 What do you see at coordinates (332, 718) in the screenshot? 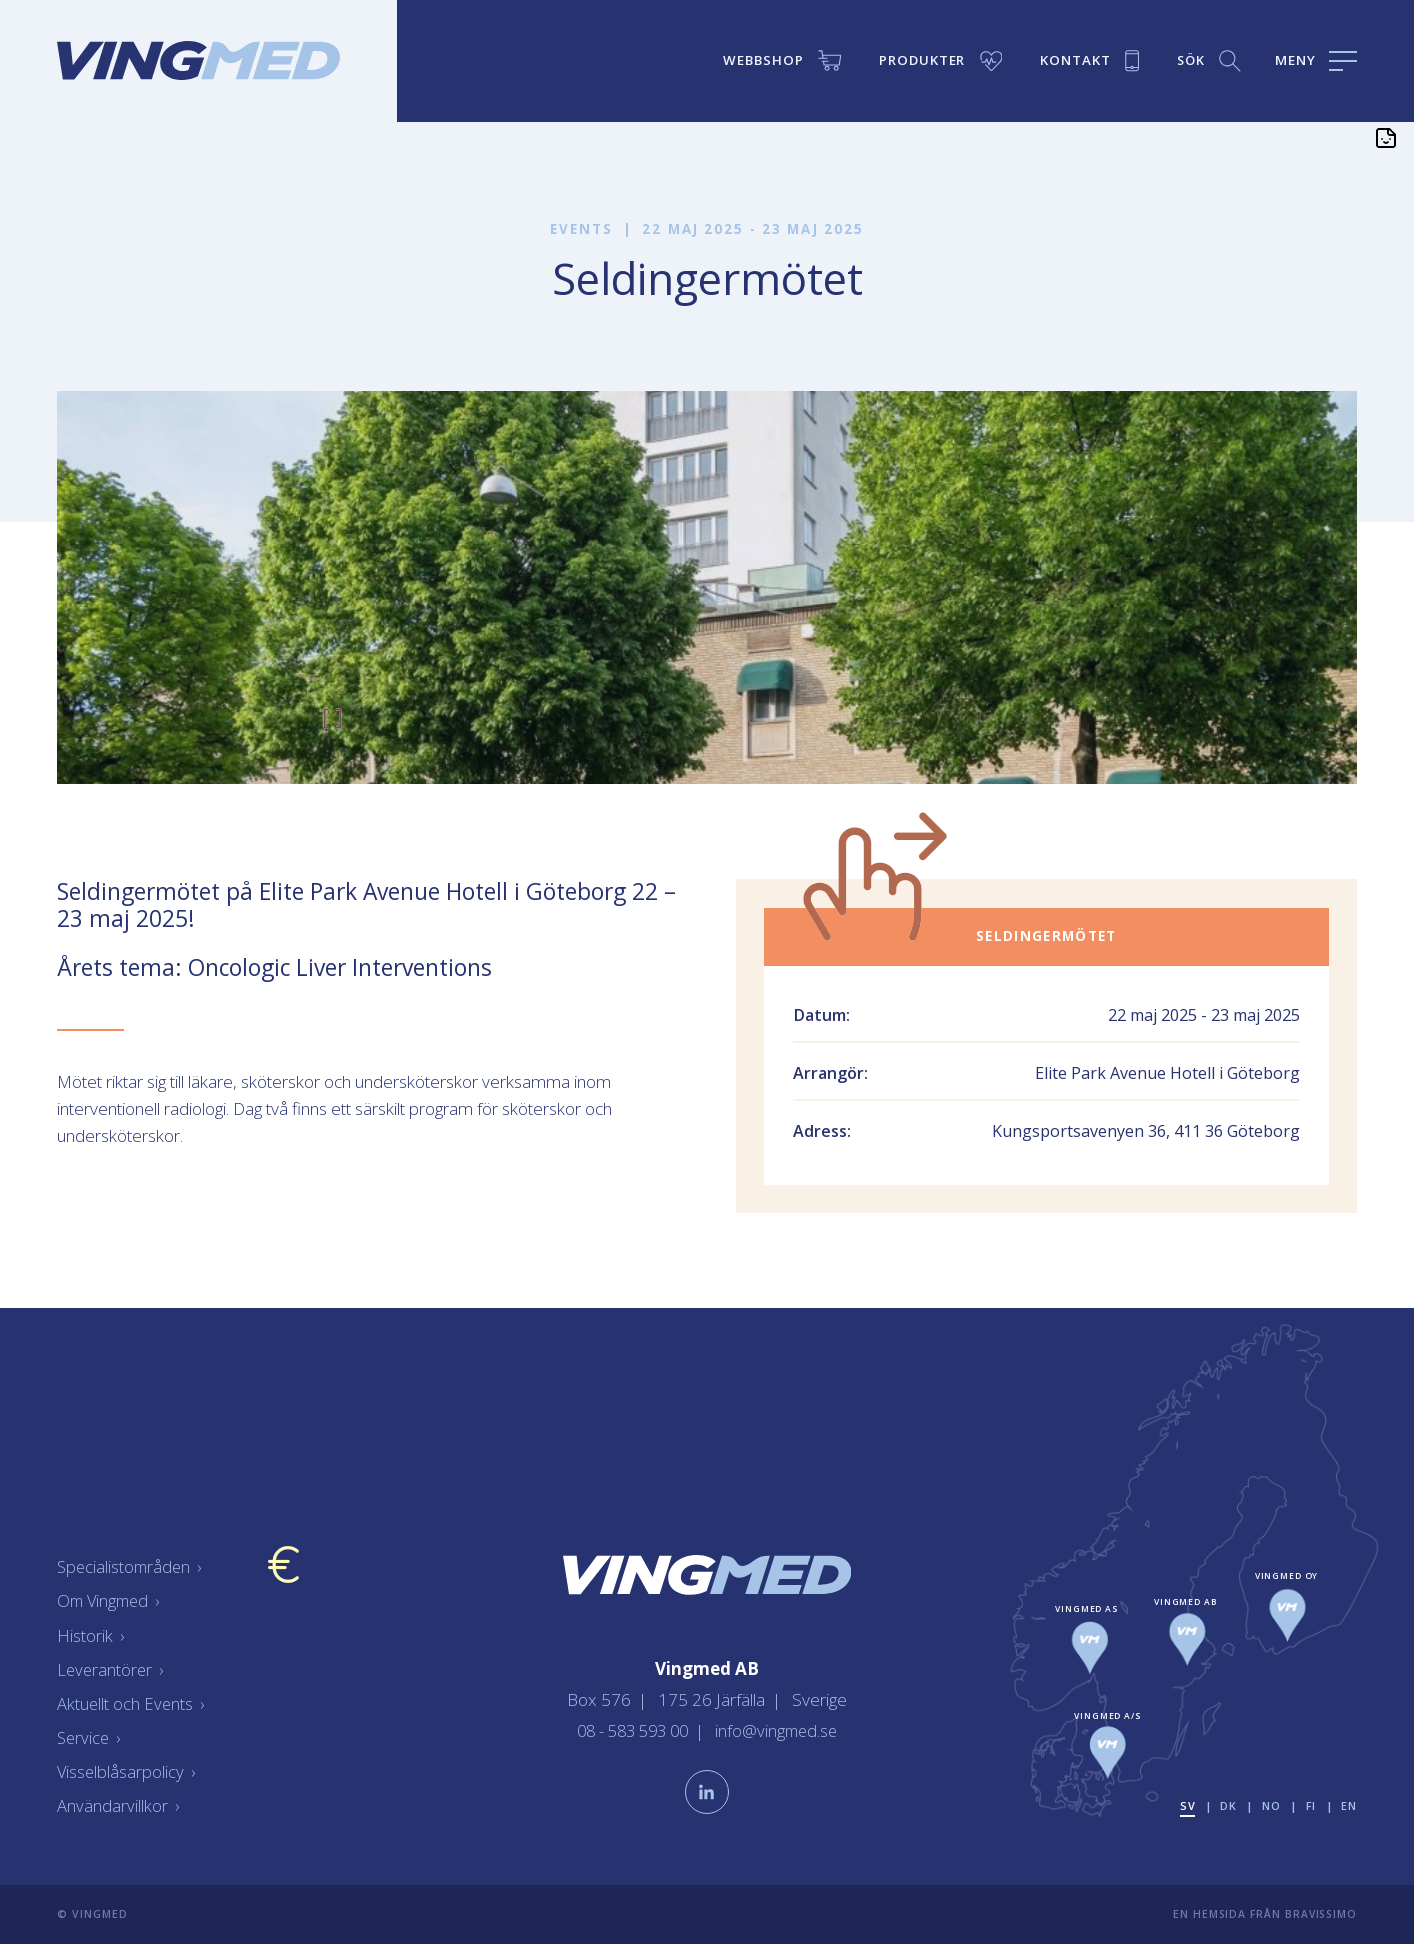
I see `insert code or text brackets` at bounding box center [332, 718].